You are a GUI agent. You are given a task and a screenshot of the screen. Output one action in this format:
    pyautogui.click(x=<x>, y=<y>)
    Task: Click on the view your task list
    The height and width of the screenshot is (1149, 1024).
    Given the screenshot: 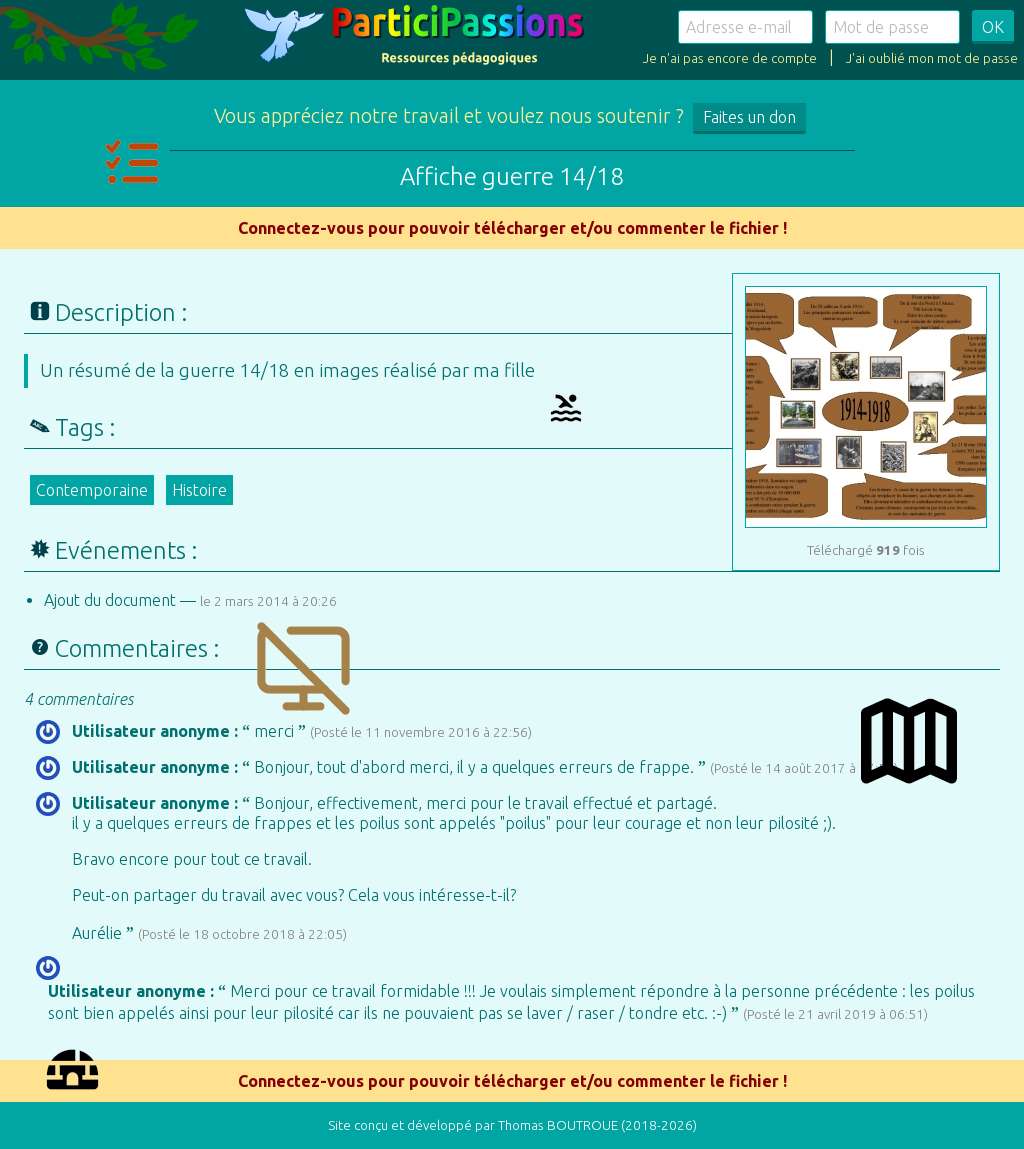 What is the action you would take?
    pyautogui.click(x=132, y=163)
    